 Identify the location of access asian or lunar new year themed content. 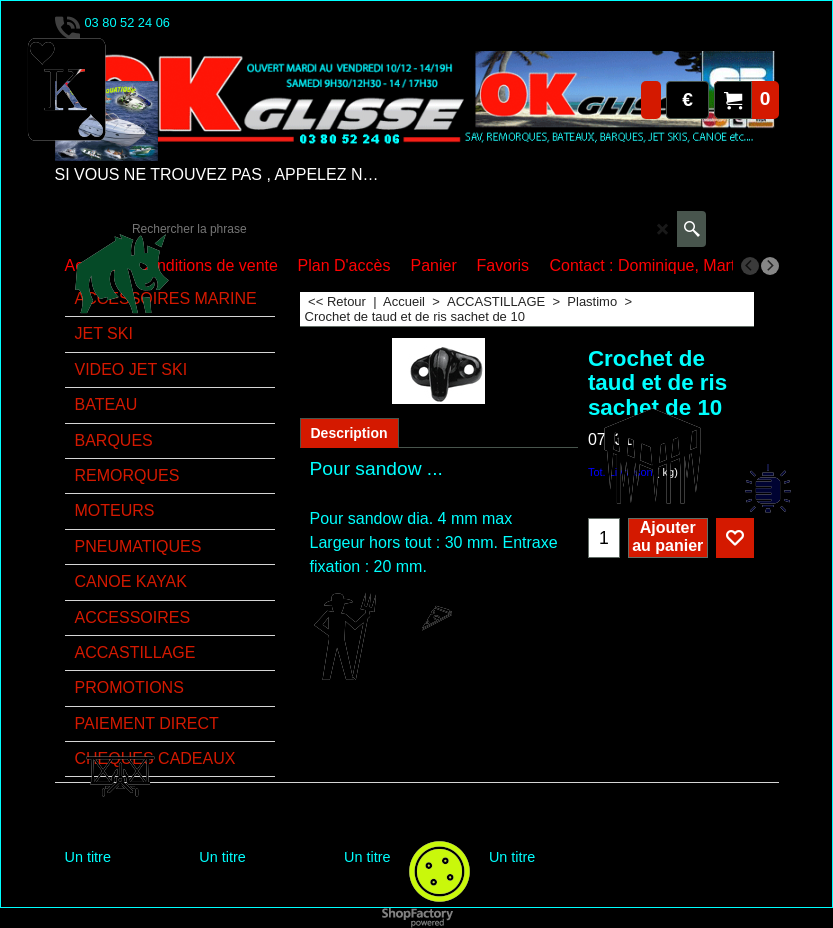
(768, 488).